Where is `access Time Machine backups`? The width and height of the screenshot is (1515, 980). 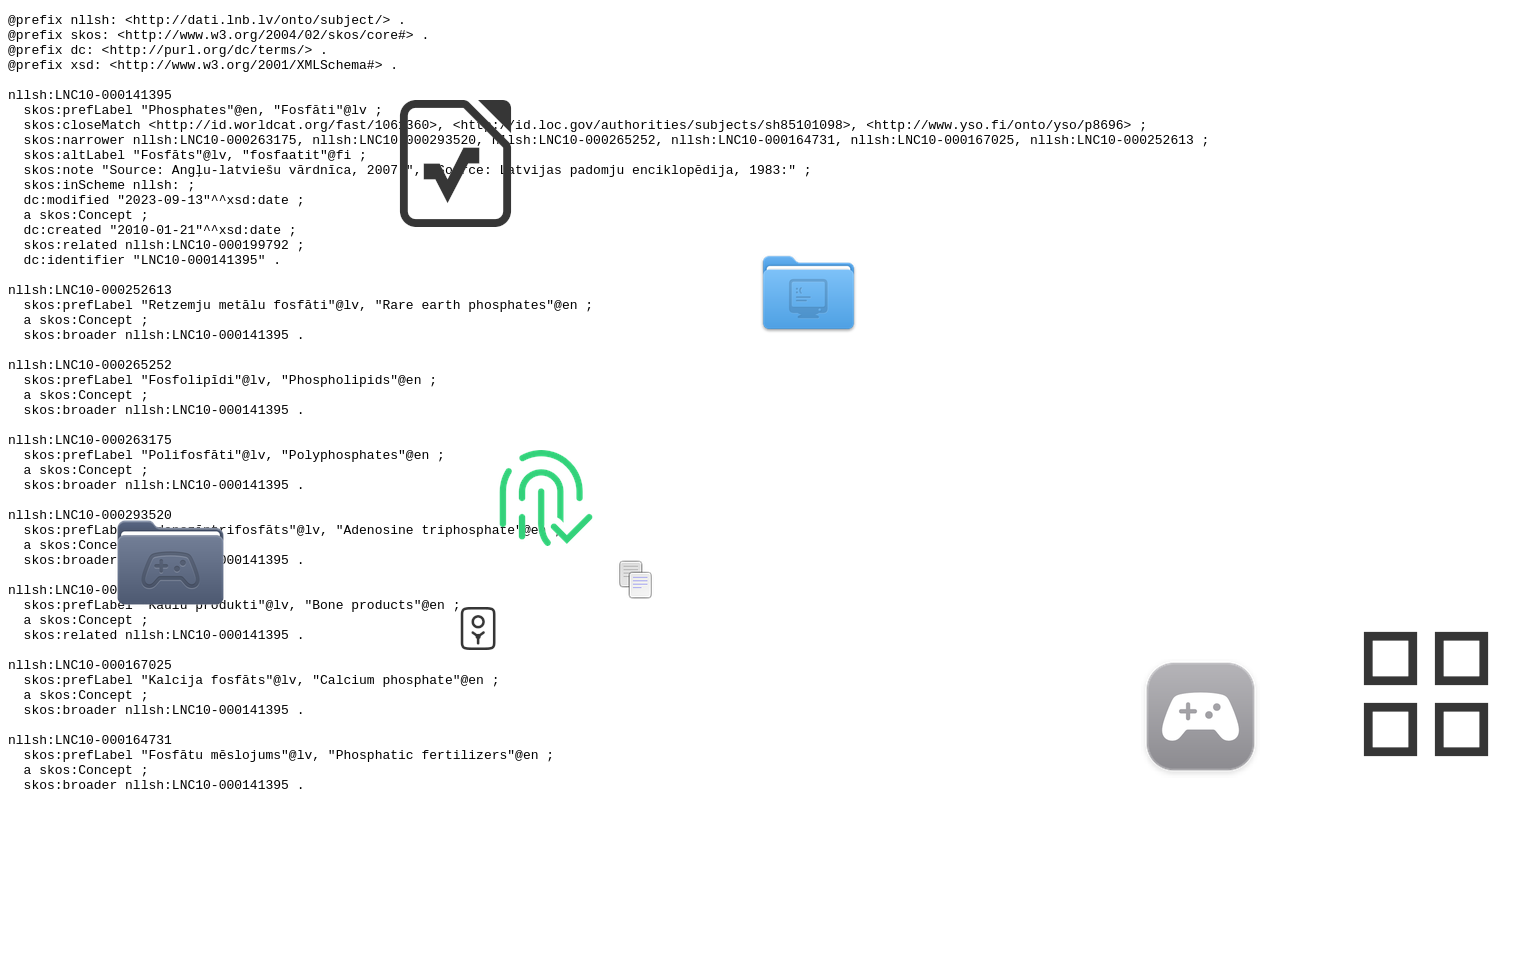 access Time Machine backups is located at coordinates (479, 628).